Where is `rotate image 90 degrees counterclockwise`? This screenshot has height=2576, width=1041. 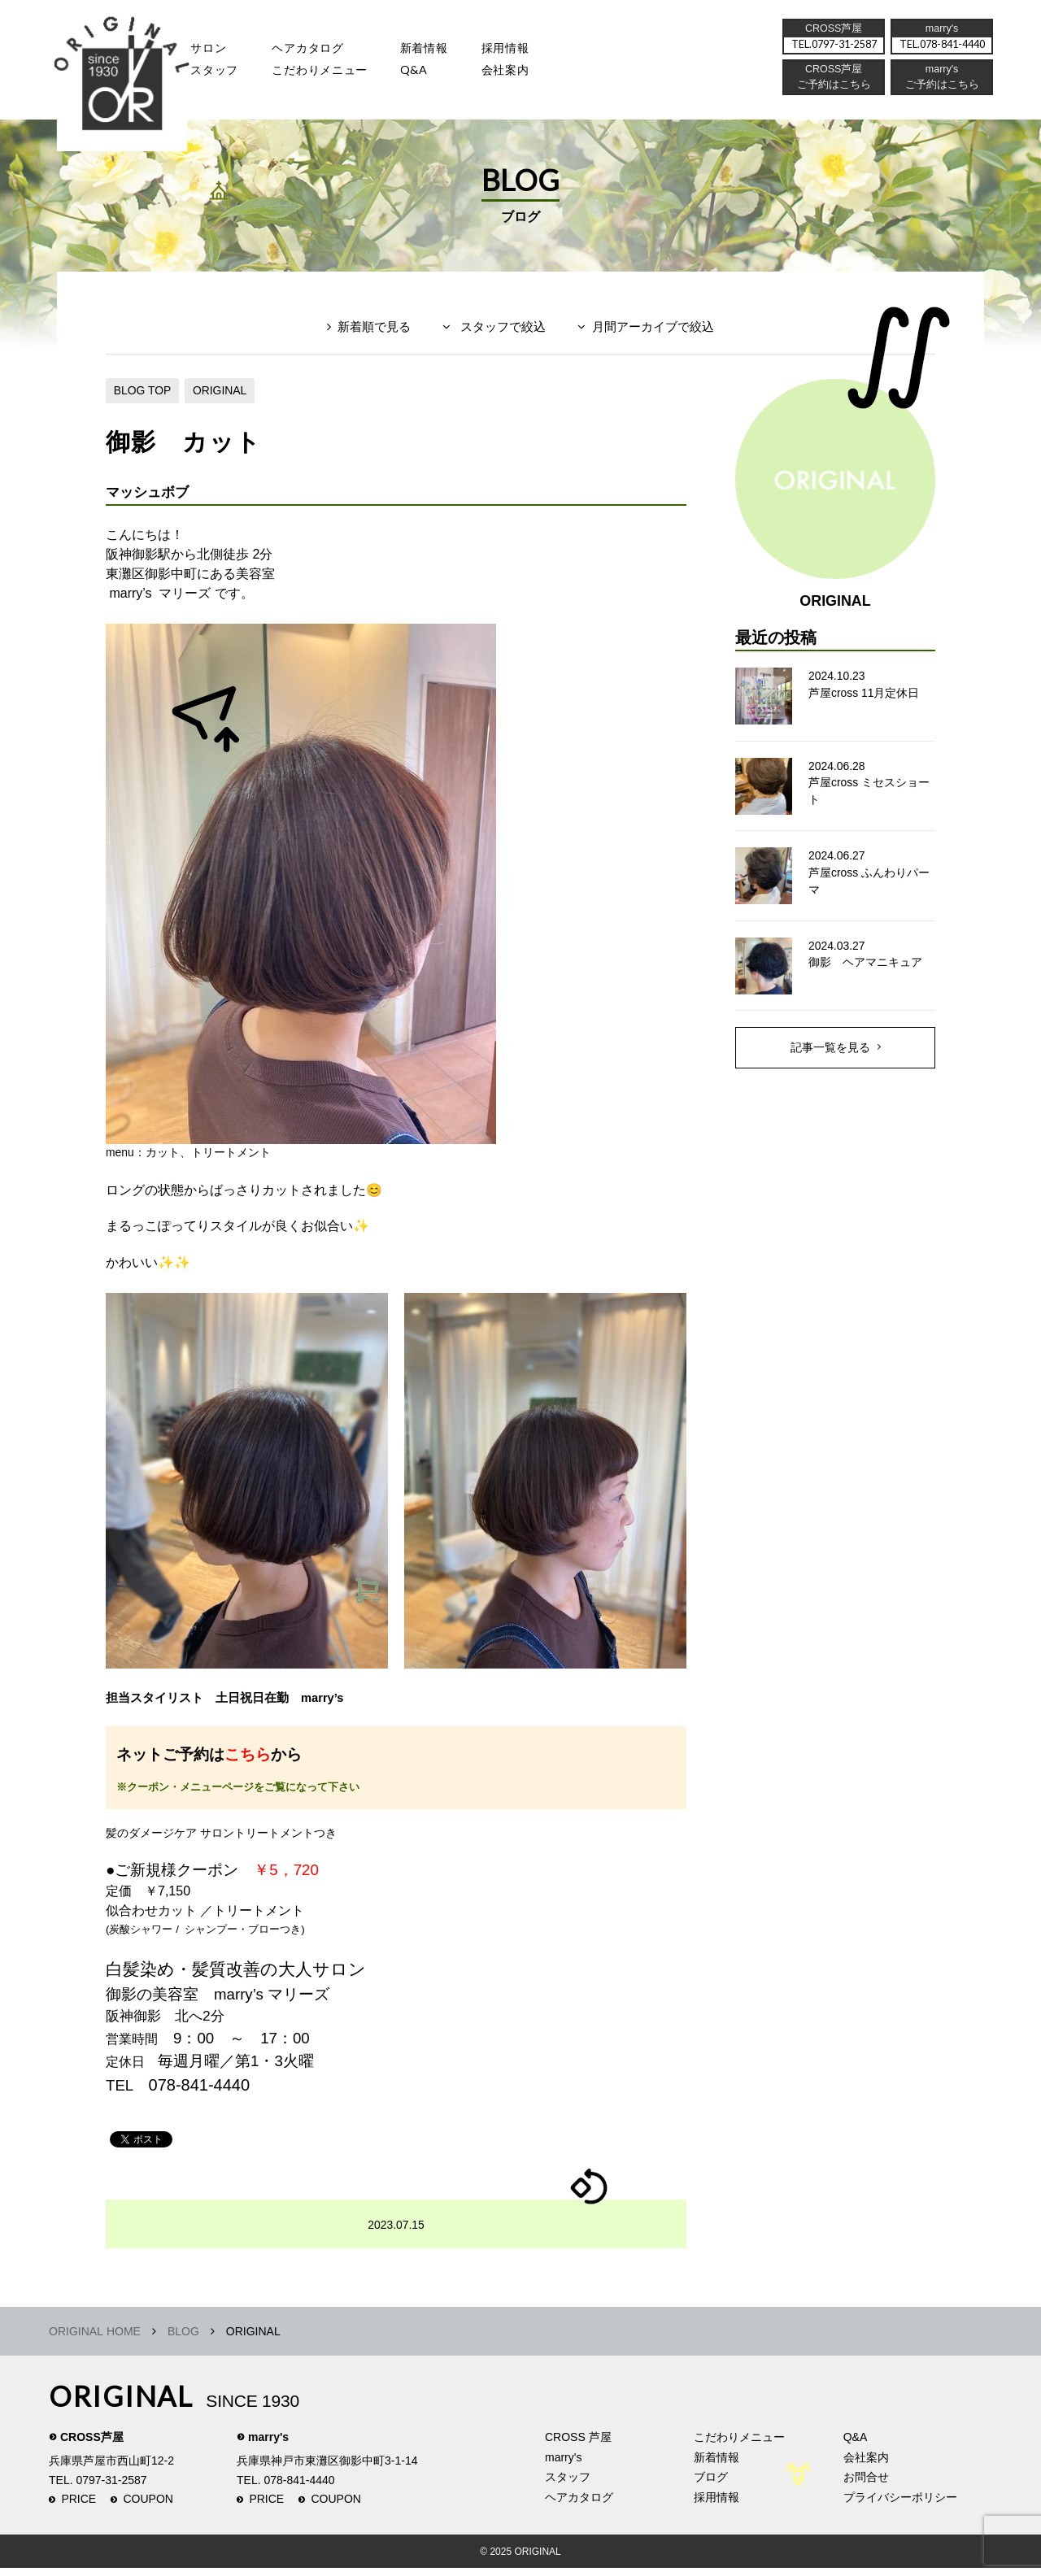 rotate image 90 degrees counterclockwise is located at coordinates (589, 2186).